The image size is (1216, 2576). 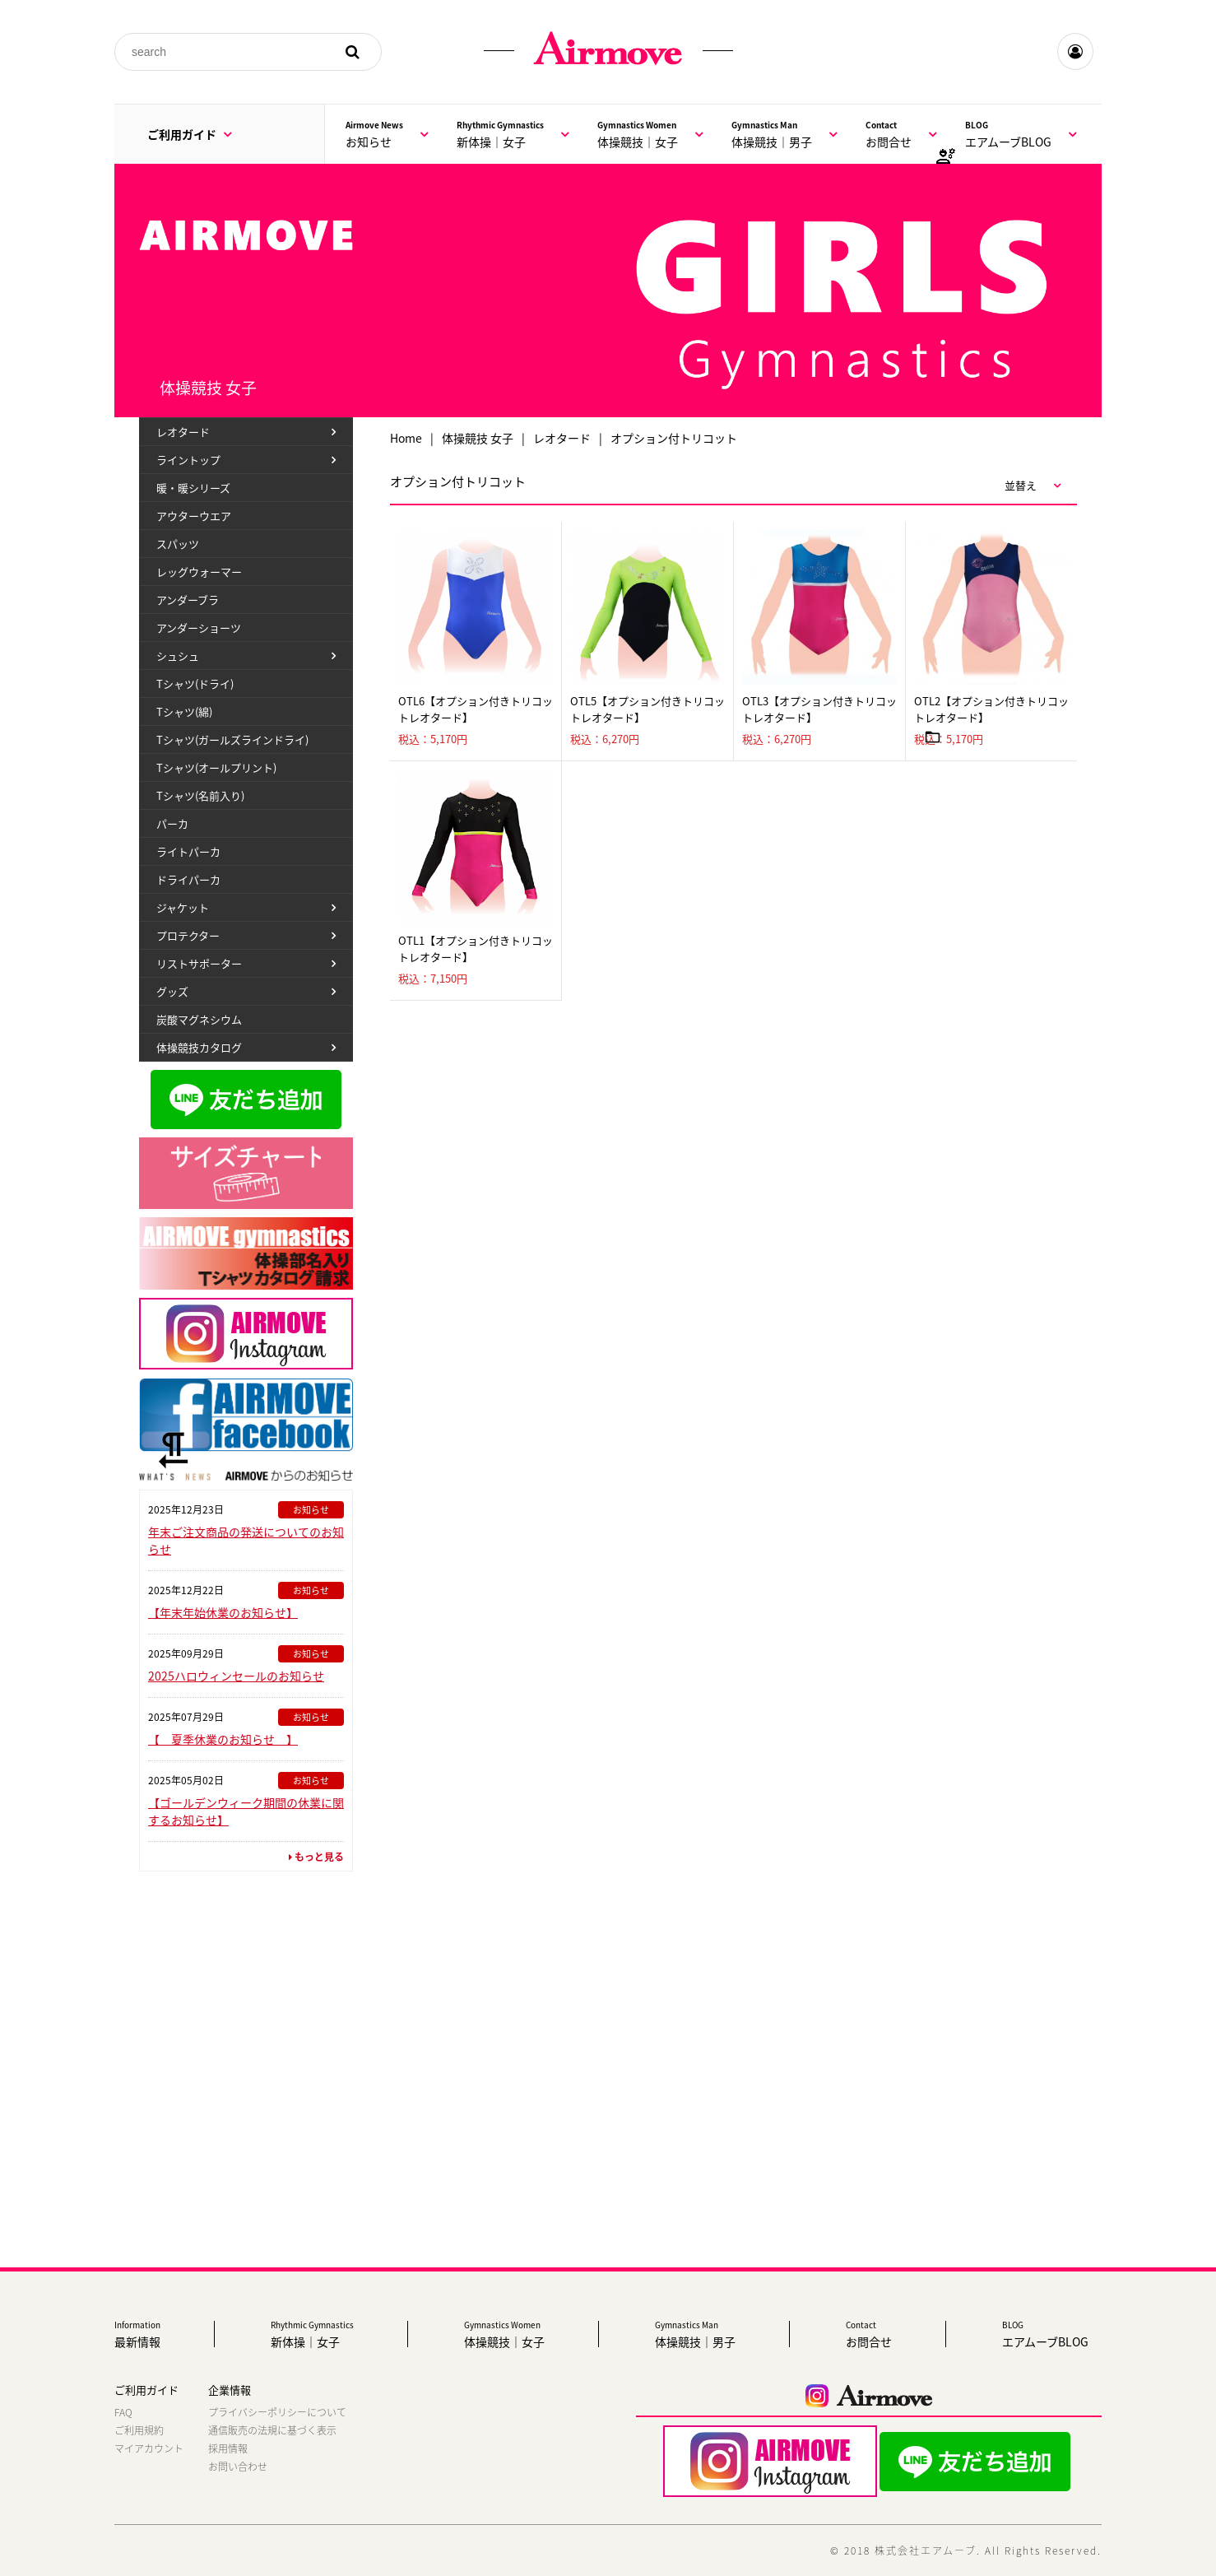 What do you see at coordinates (173, 1450) in the screenshot?
I see `switch text direction to right-to-left` at bounding box center [173, 1450].